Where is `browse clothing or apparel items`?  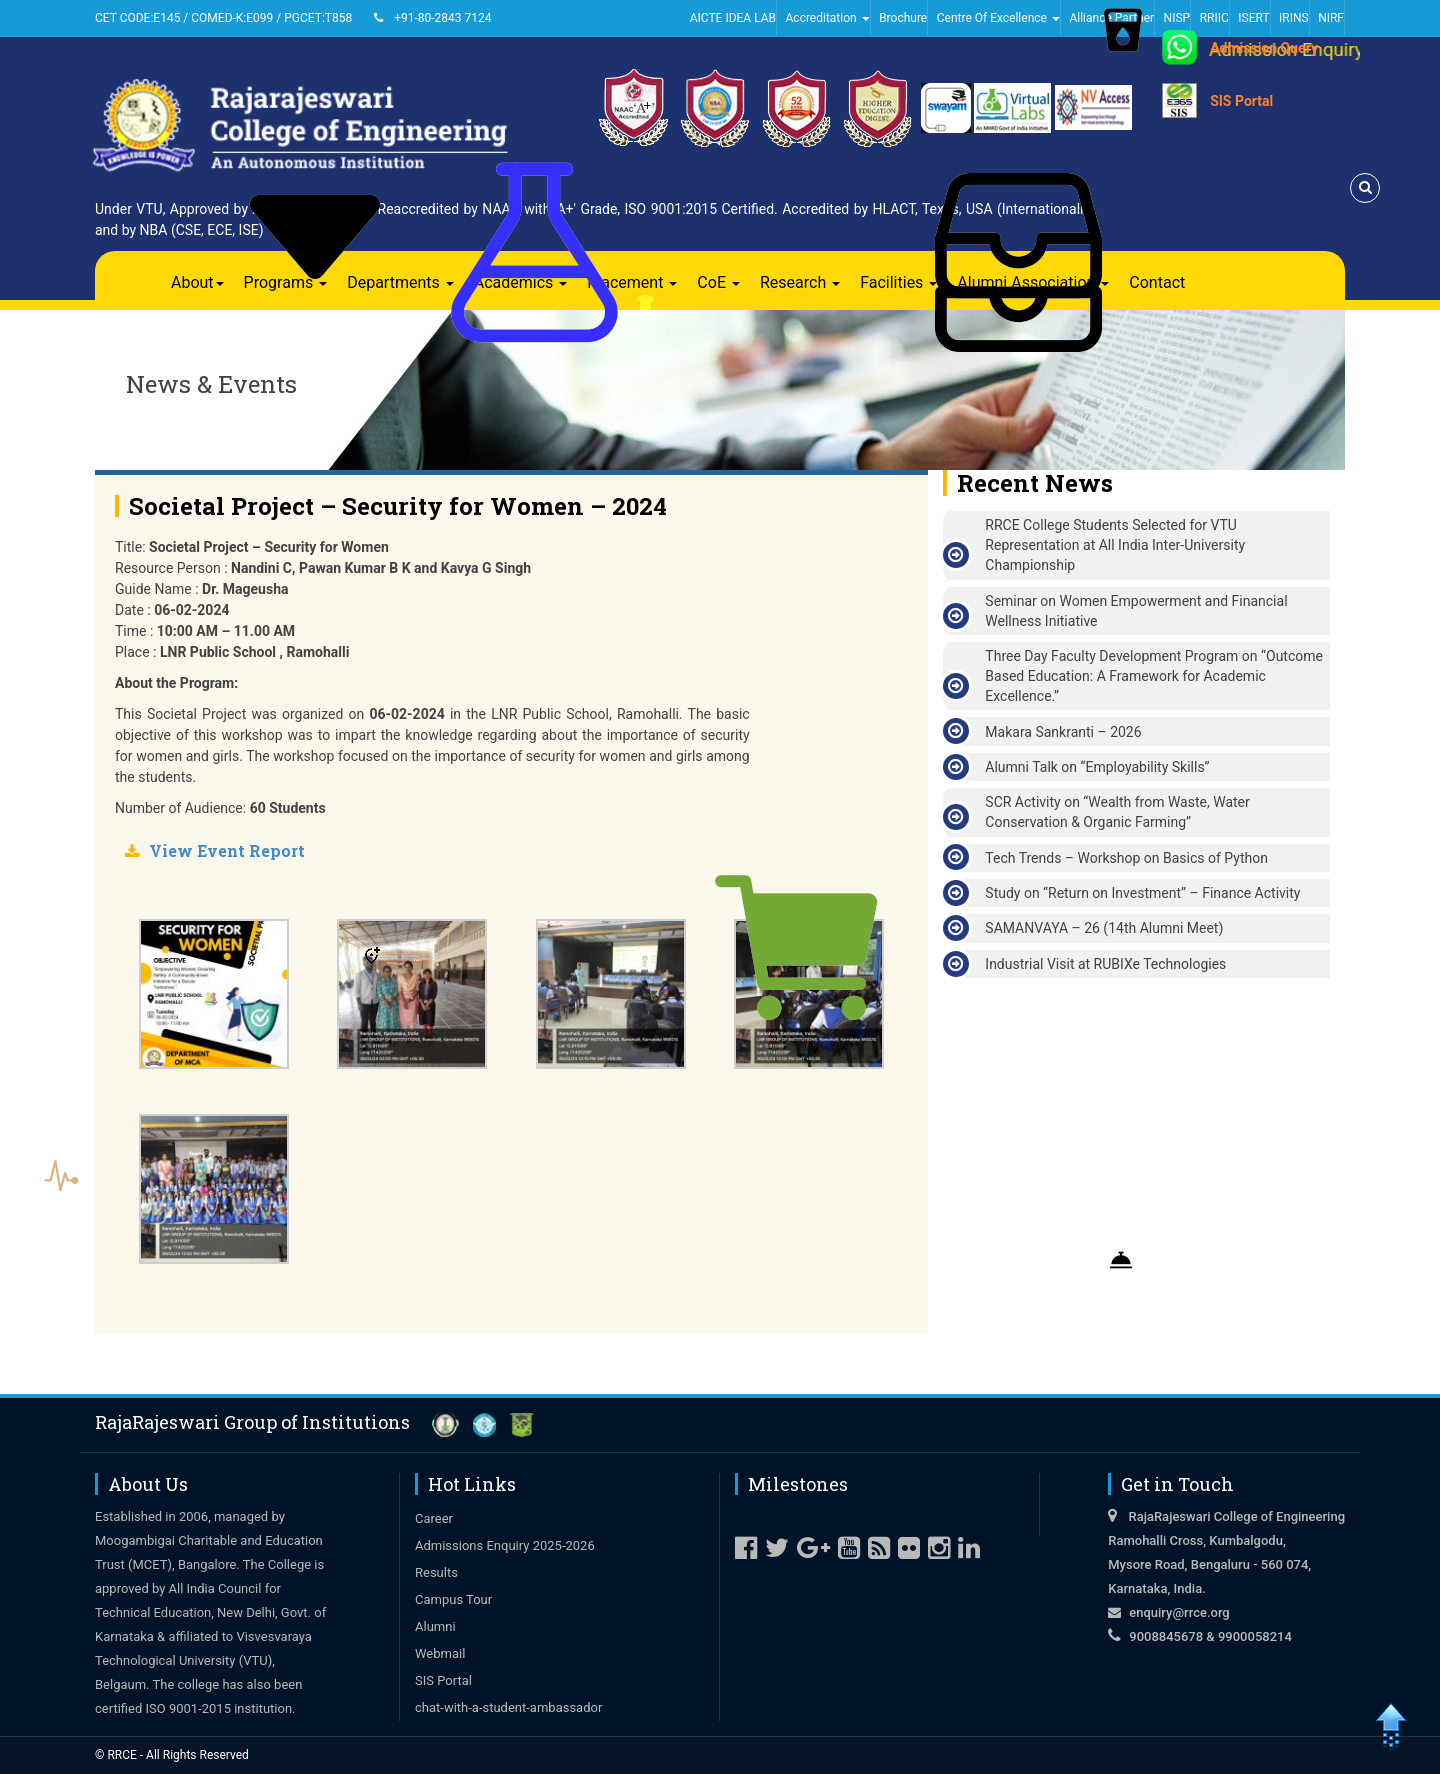
browse clothing or apparel items is located at coordinates (645, 302).